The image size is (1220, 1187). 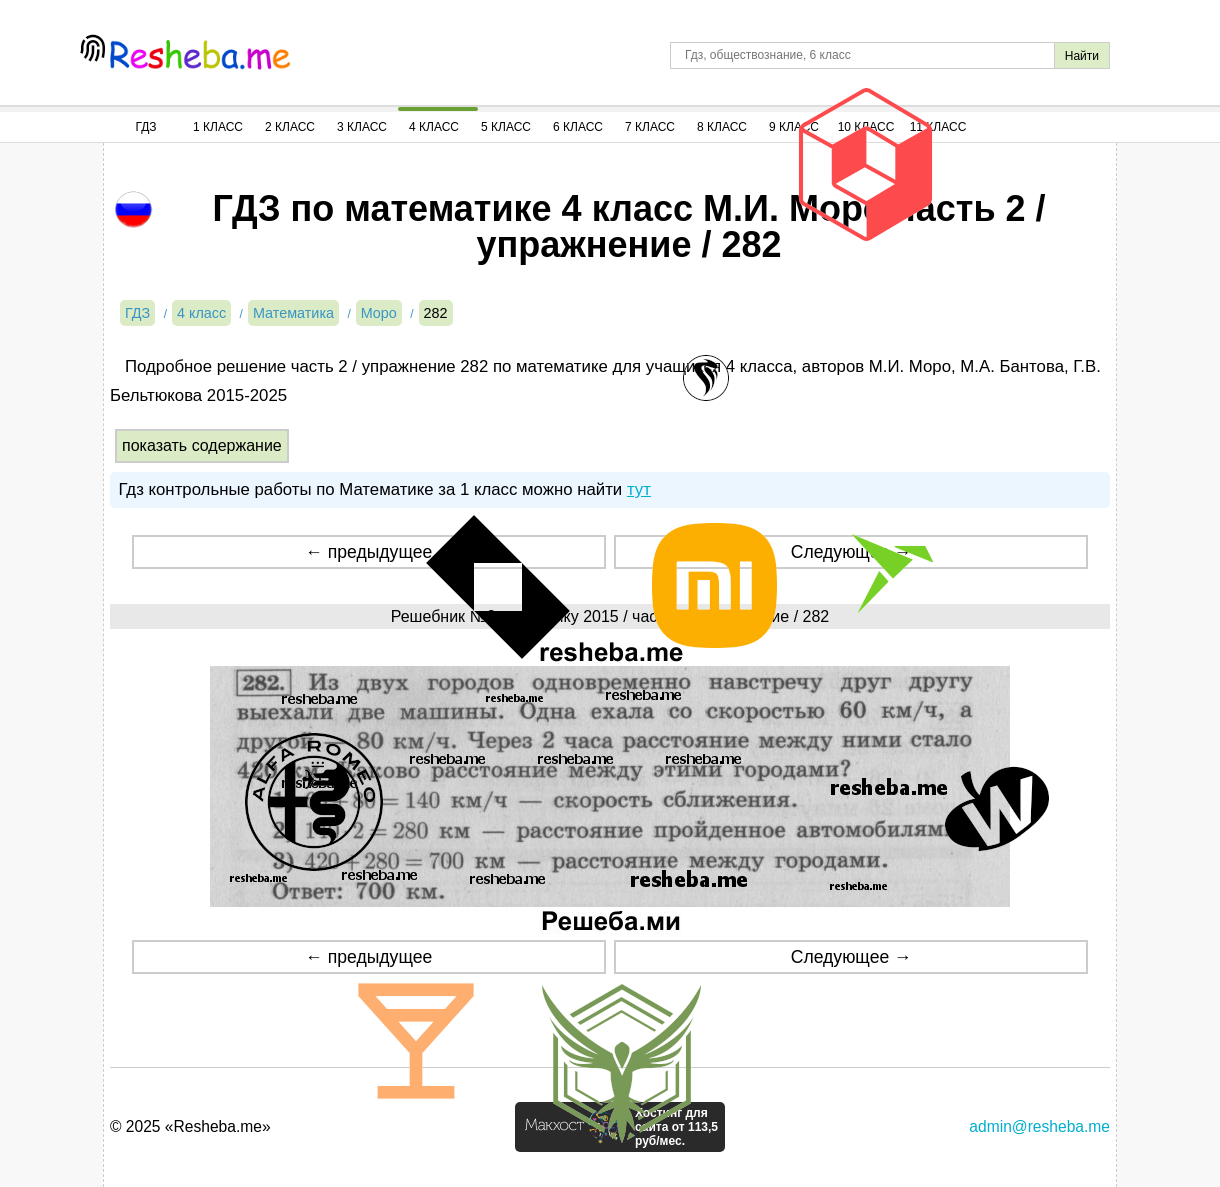 I want to click on open snapcraft app store, so click(x=892, y=573).